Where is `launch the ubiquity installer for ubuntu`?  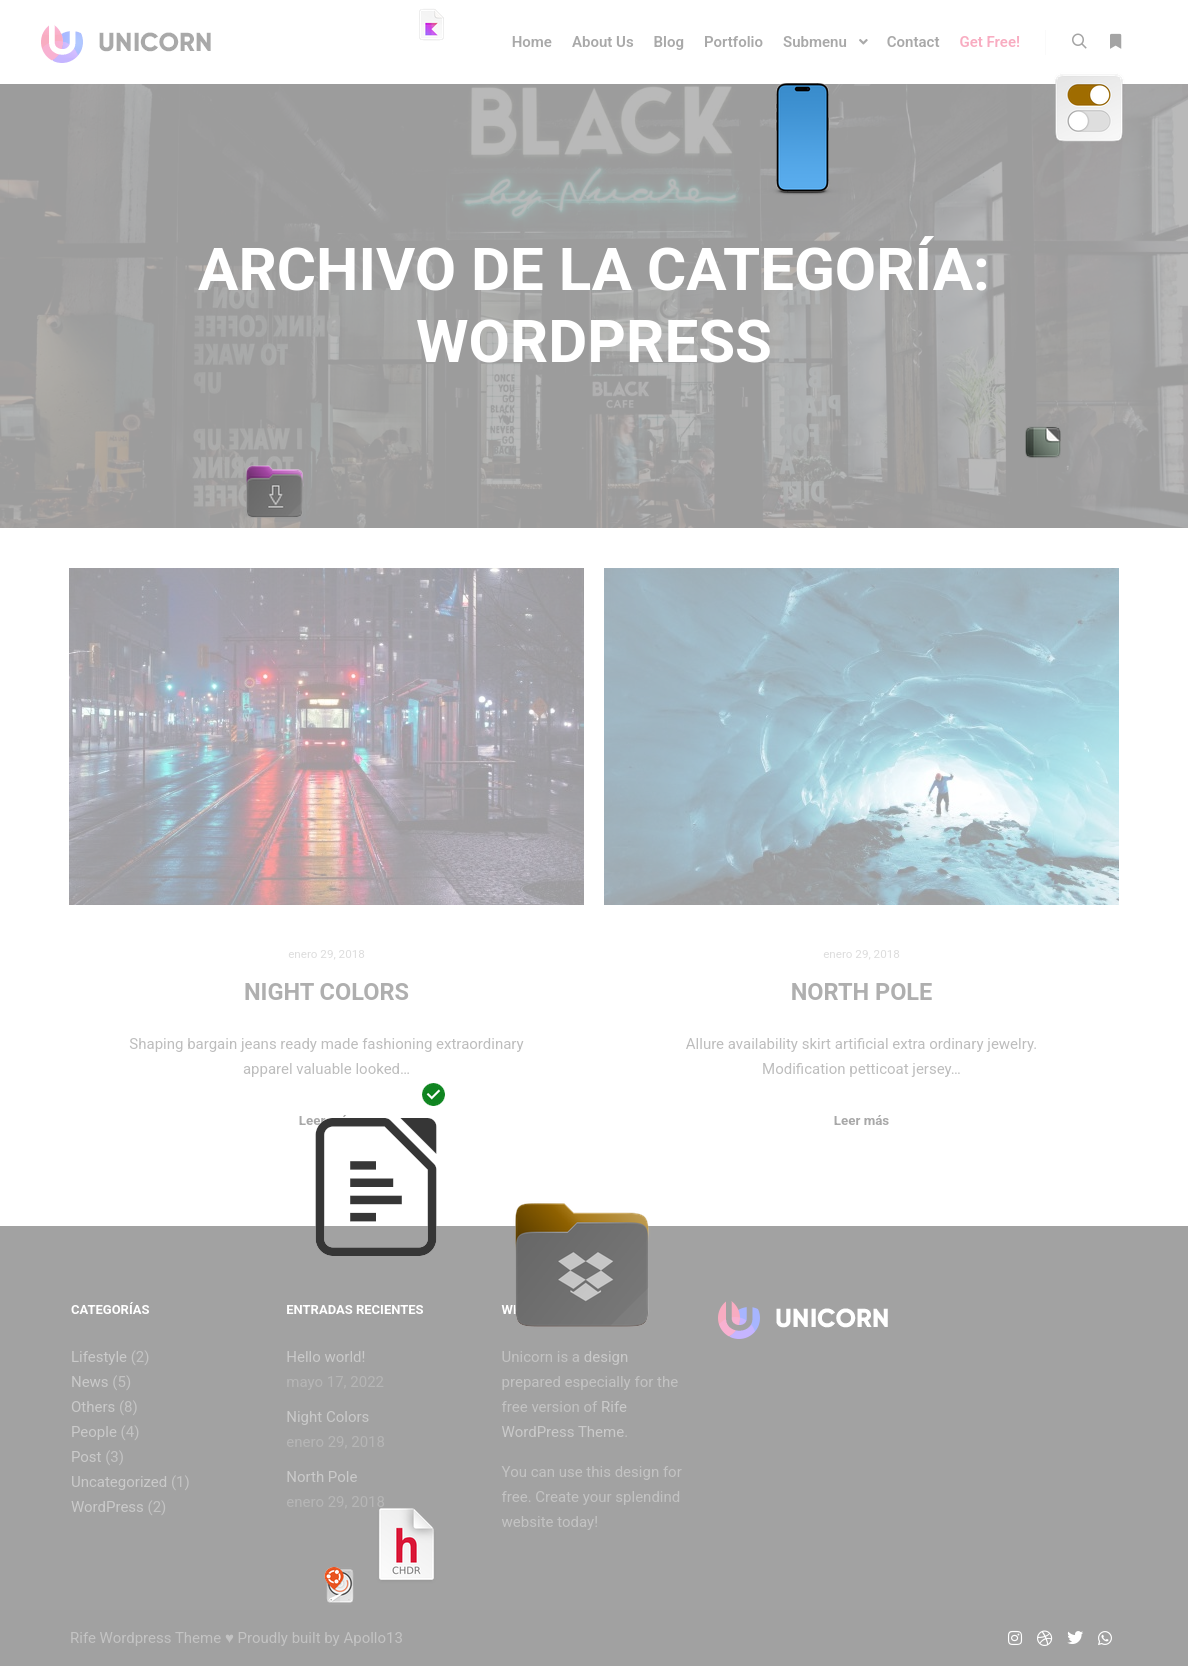
launch the ubiquity installer for ubuntu is located at coordinates (340, 1586).